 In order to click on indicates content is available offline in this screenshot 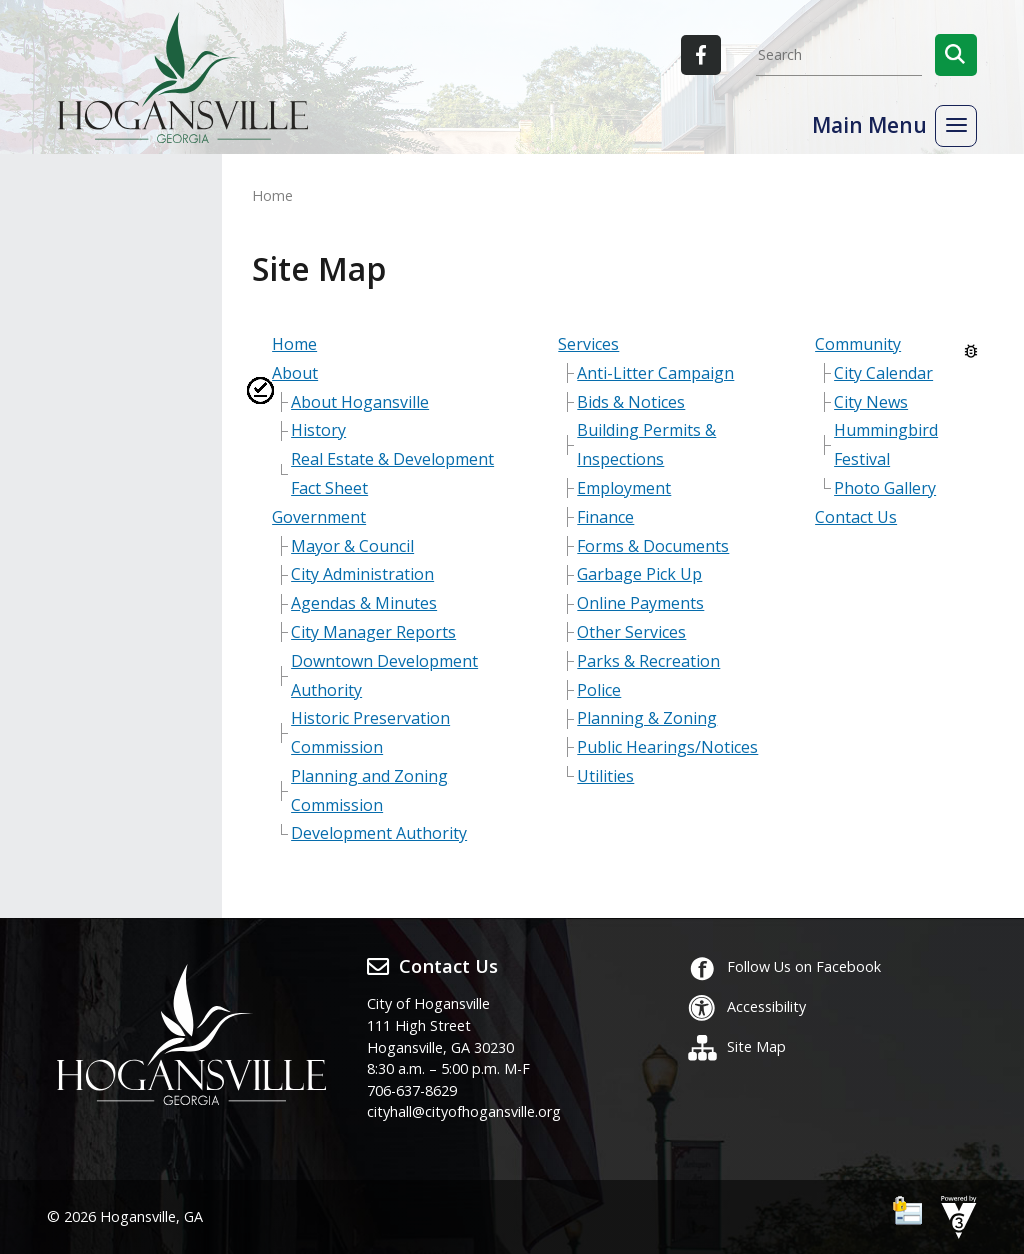, I will do `click(260, 390)`.